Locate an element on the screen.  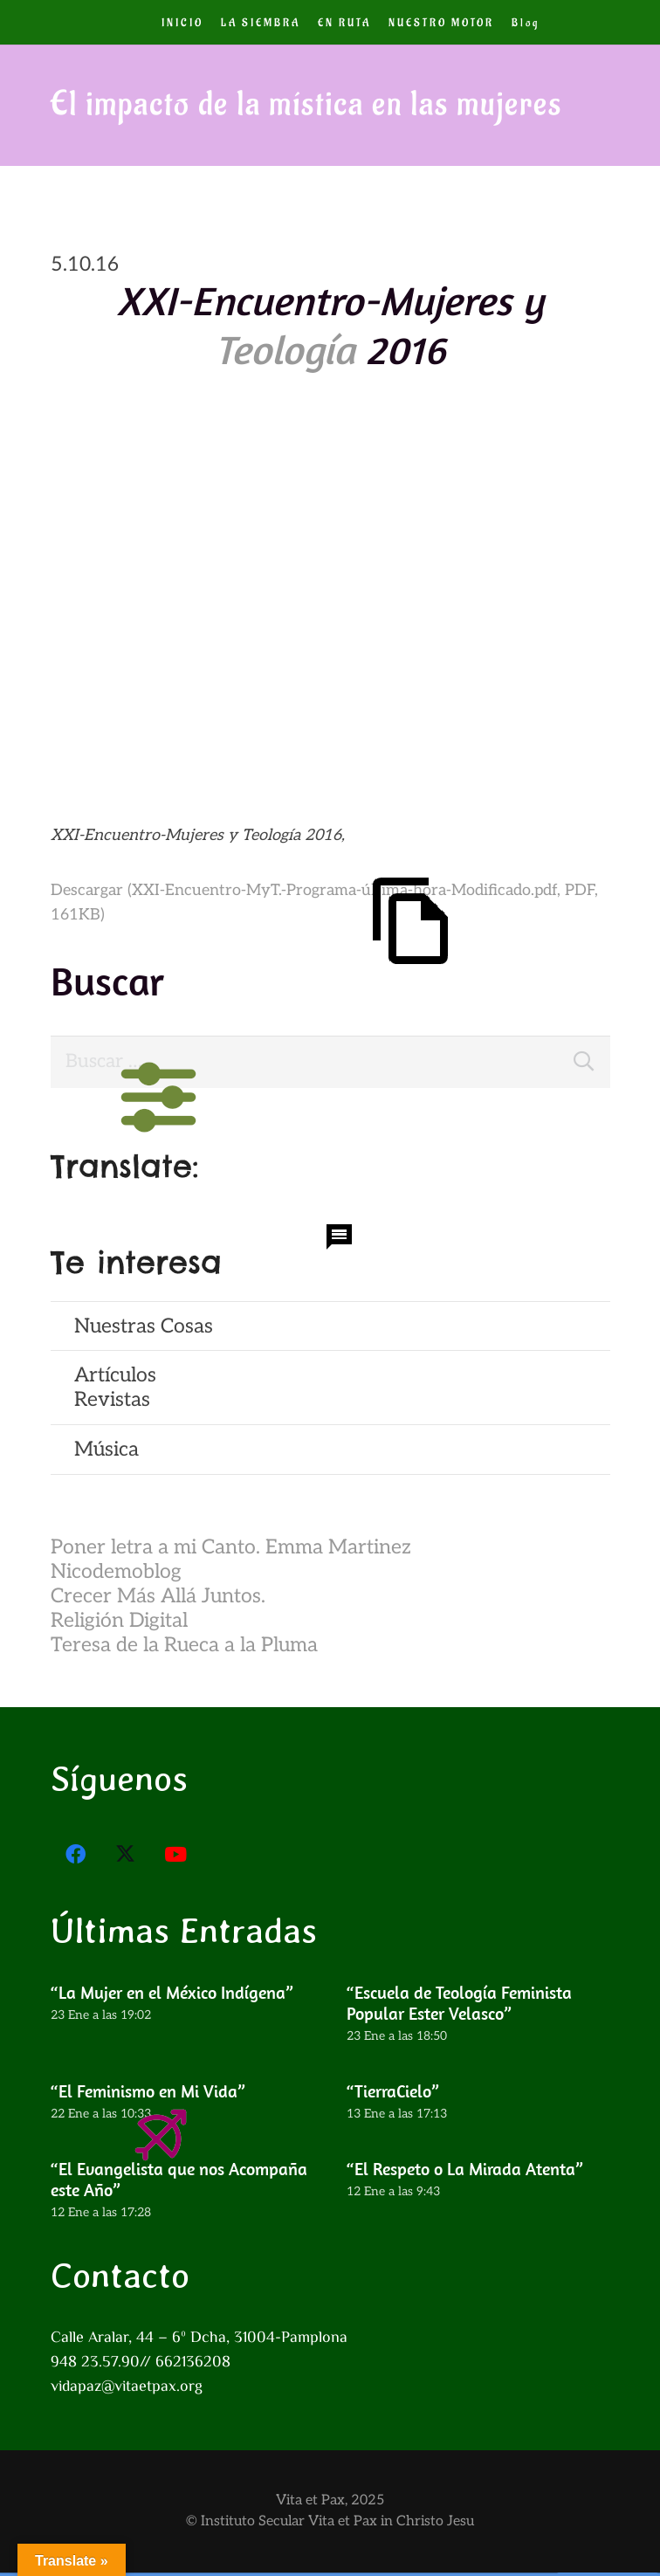
open messaging or chat is located at coordinates (339, 1236).